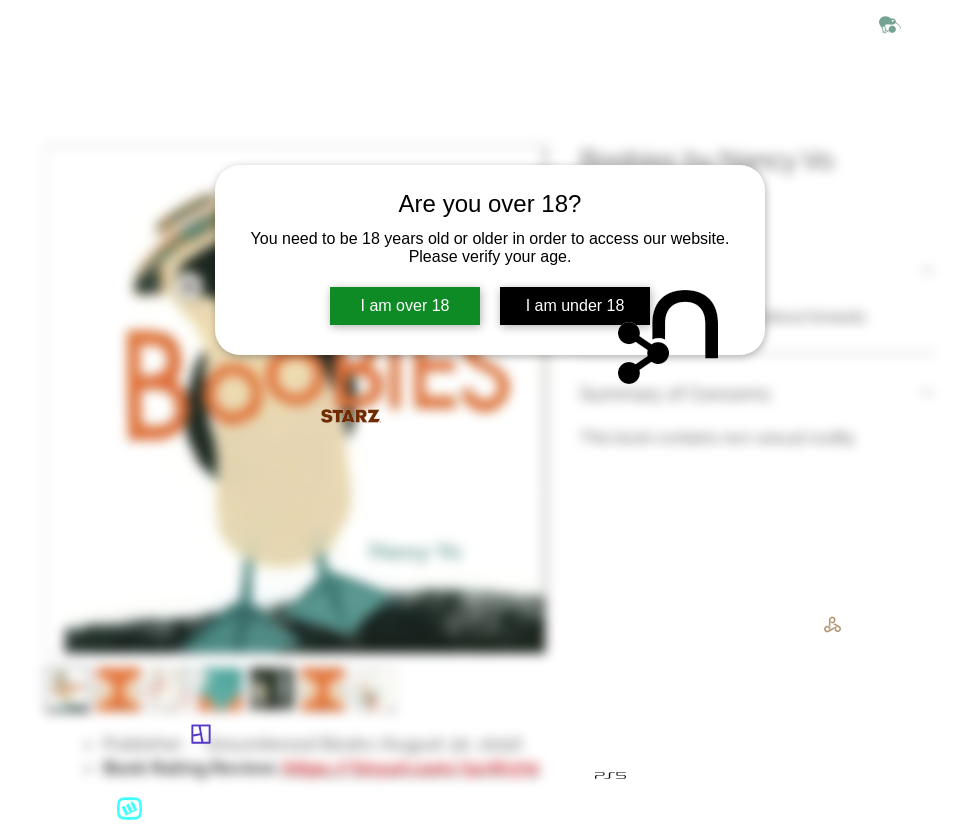 This screenshot has height=825, width=980. I want to click on open the Starz streaming app, so click(351, 416).